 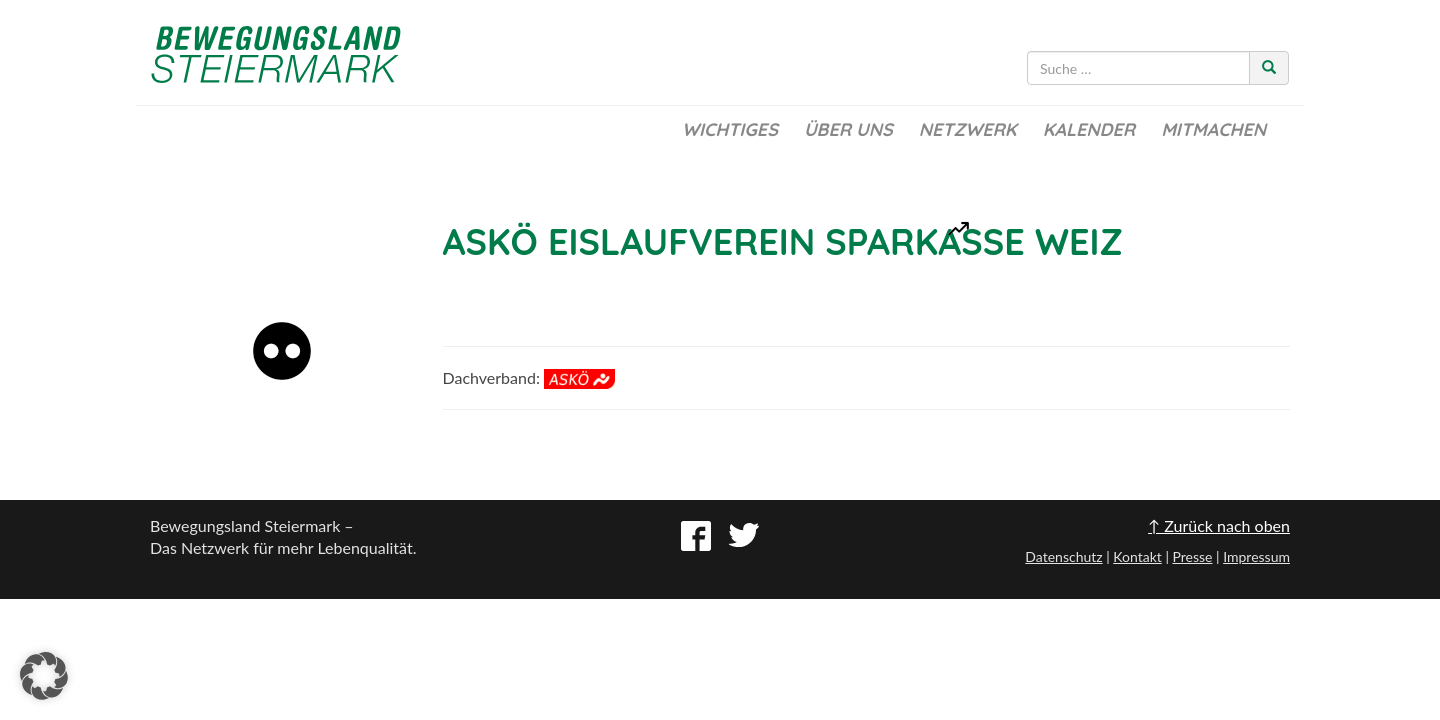 I want to click on open Flickr app, so click(x=282, y=351).